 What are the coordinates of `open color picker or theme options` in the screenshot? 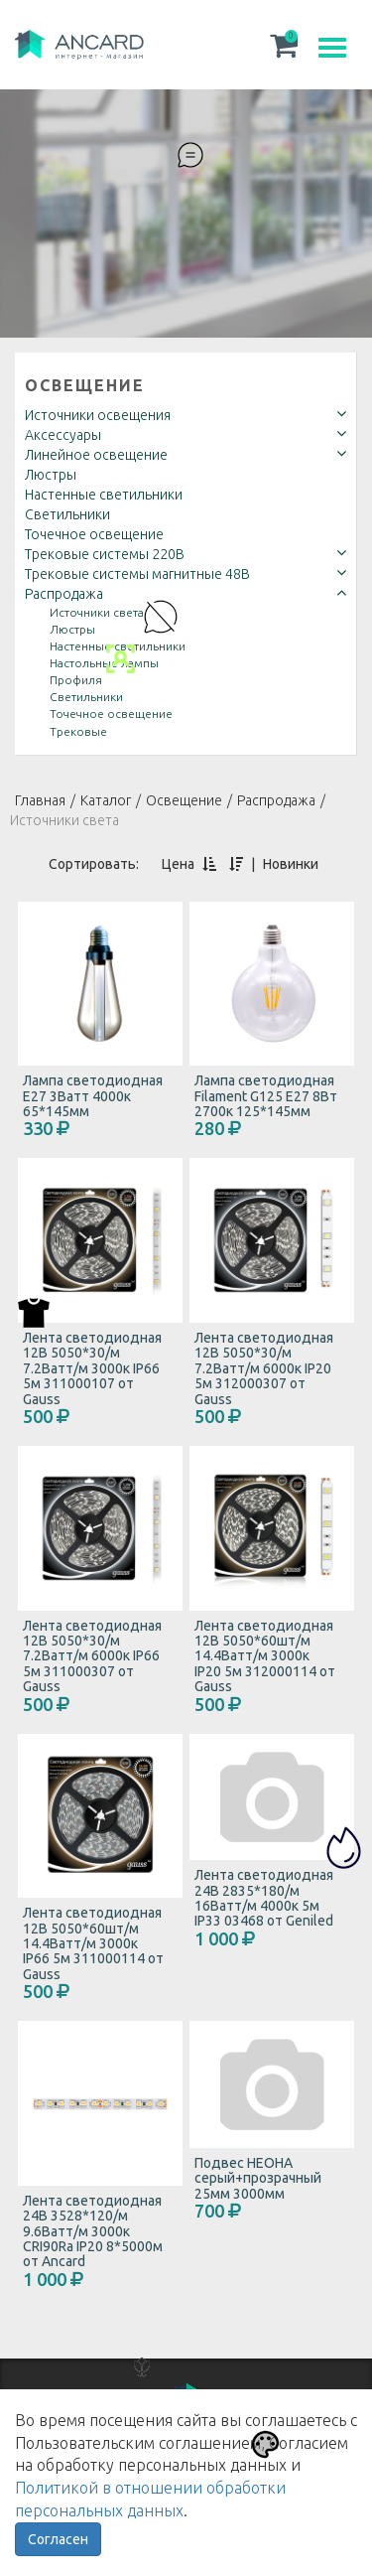 It's located at (265, 2444).